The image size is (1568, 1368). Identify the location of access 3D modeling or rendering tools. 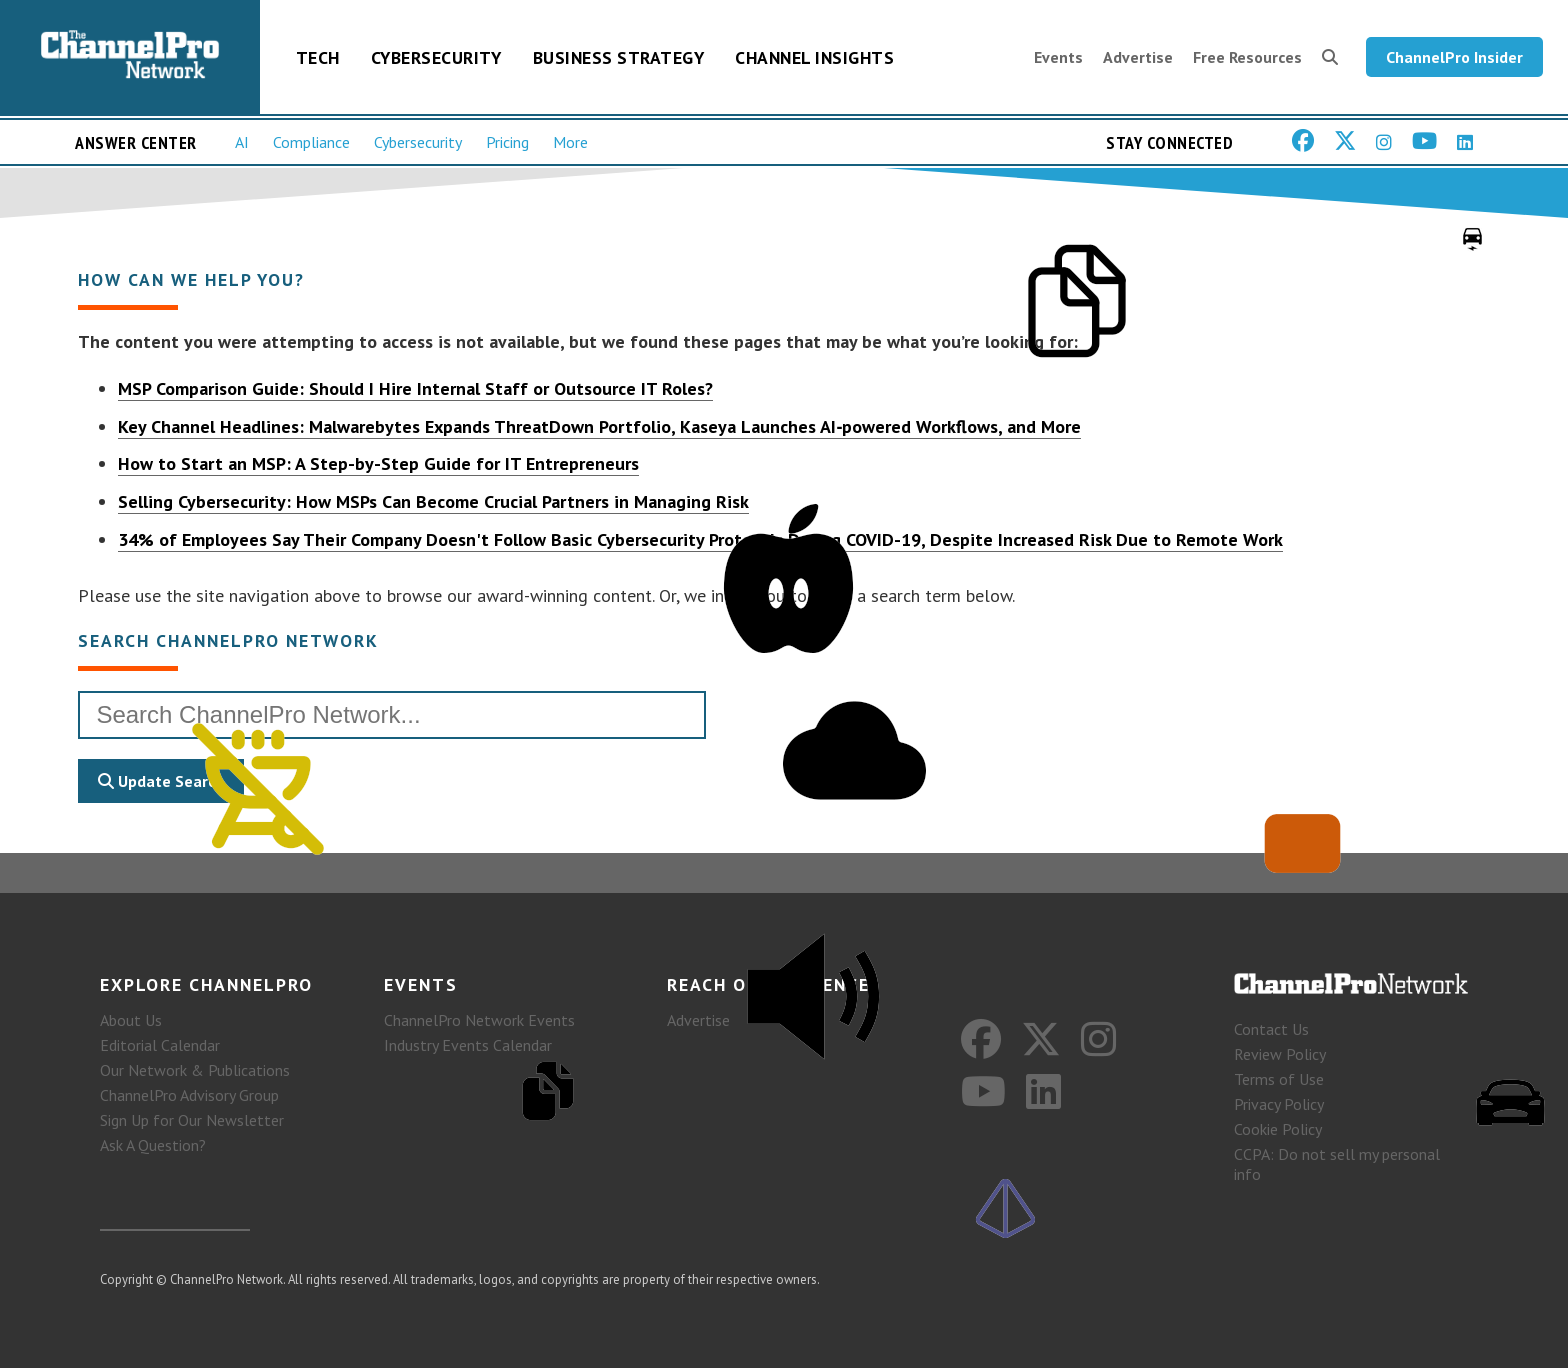
(1005, 1208).